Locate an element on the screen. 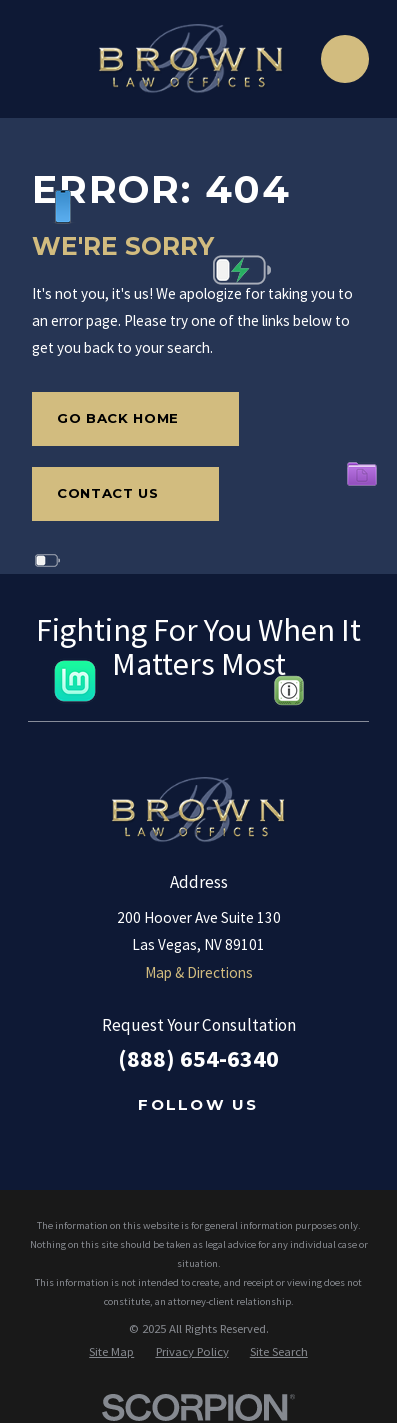 This screenshot has height=1423, width=397. view hardware information and system specs is located at coordinates (289, 691).